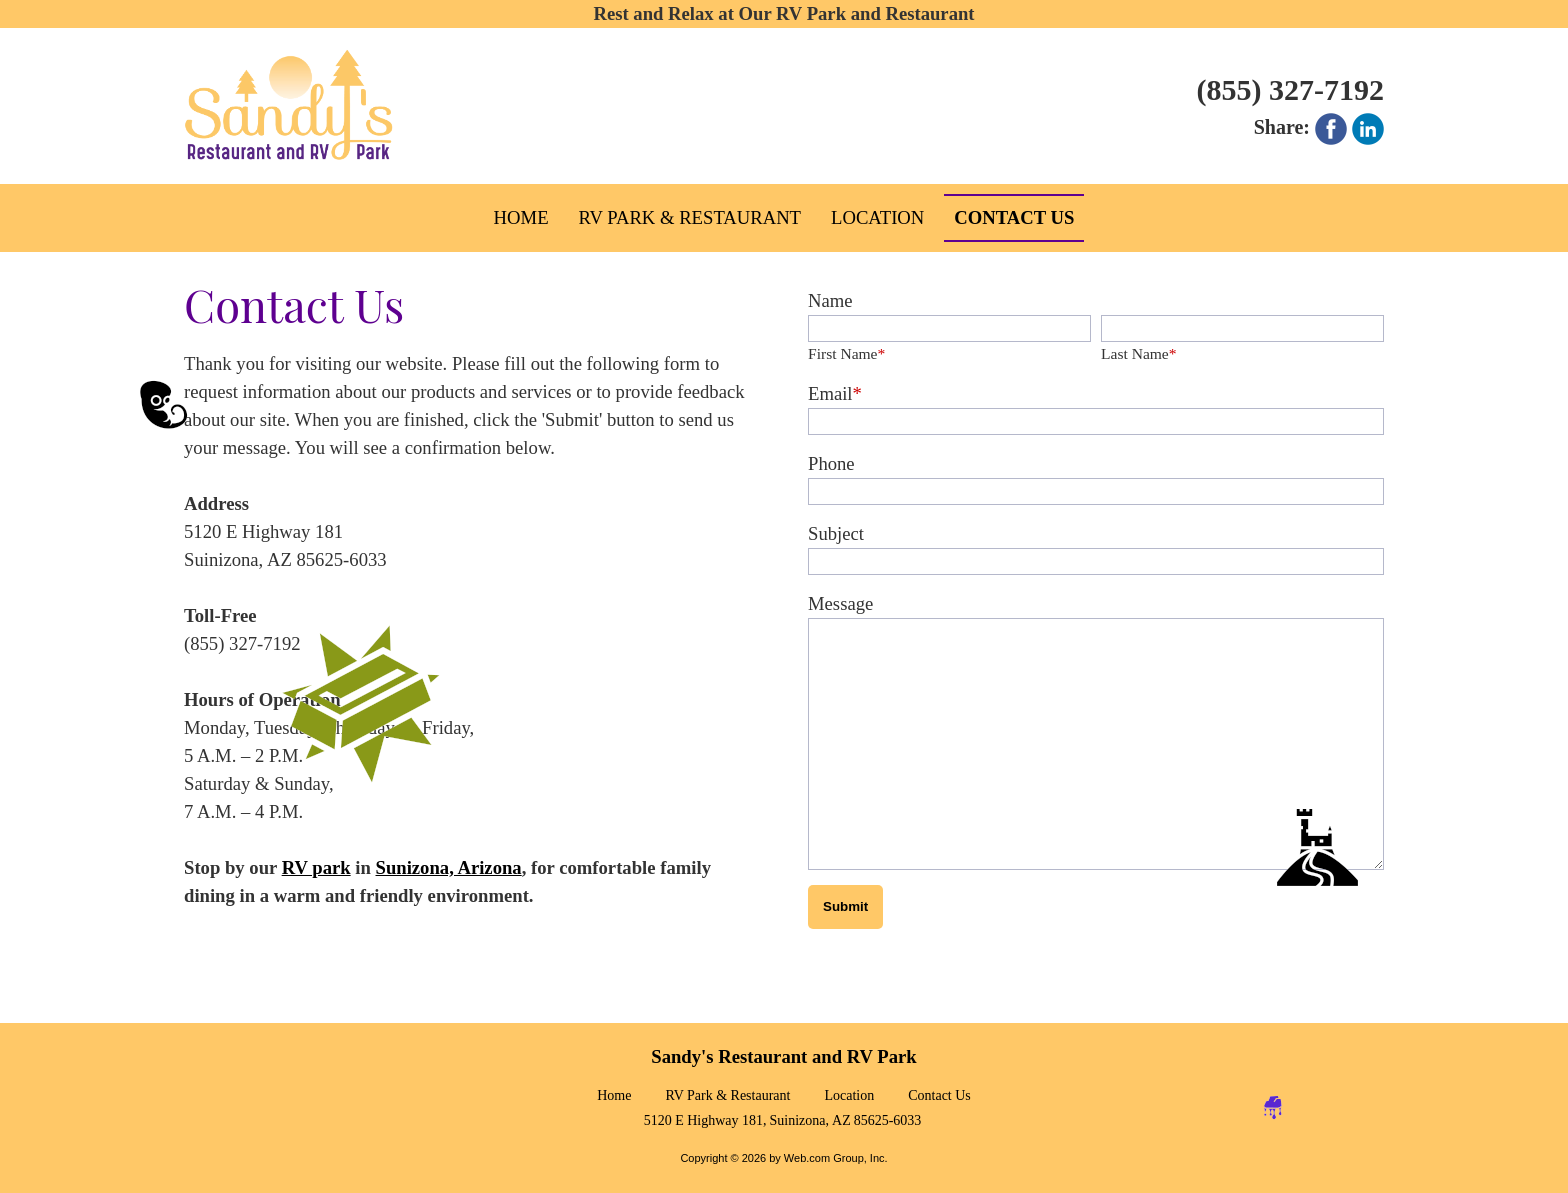 The width and height of the screenshot is (1568, 1193). What do you see at coordinates (163, 404) in the screenshot?
I see `indicates pregnancy or fetal development status` at bounding box center [163, 404].